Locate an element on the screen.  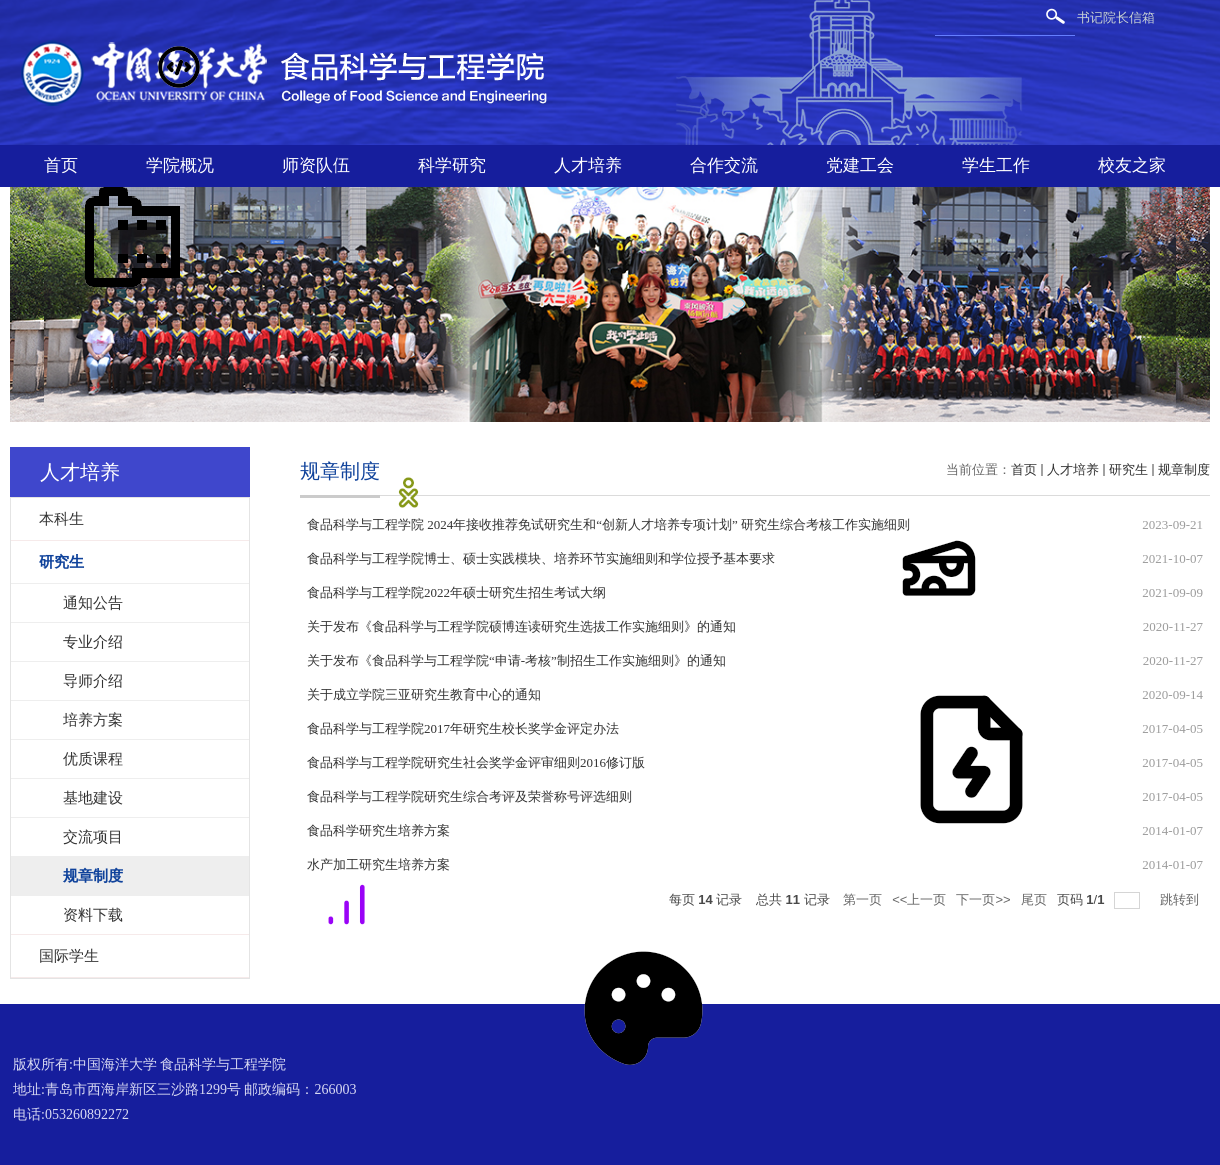
indicates medium cellular signal strength is located at coordinates (365, 893).